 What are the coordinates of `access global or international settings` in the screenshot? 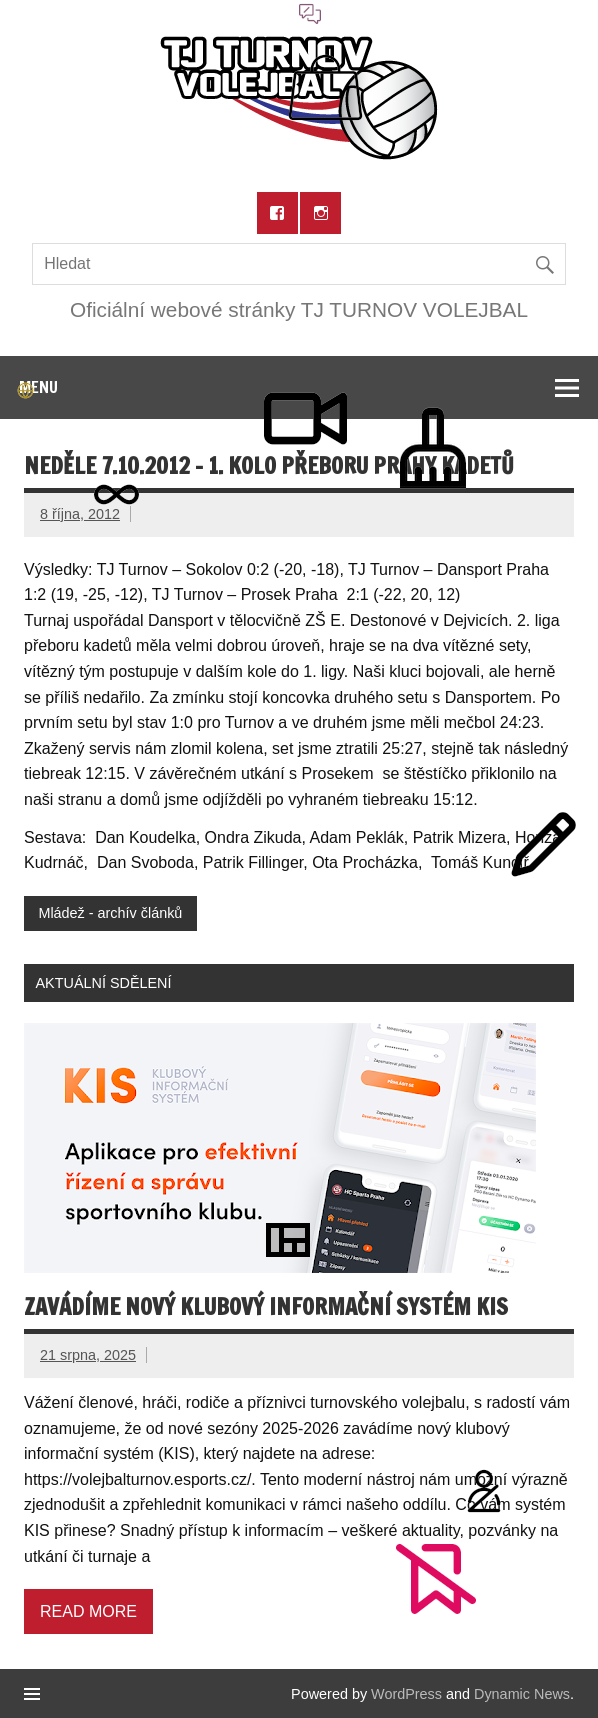 It's located at (25, 390).